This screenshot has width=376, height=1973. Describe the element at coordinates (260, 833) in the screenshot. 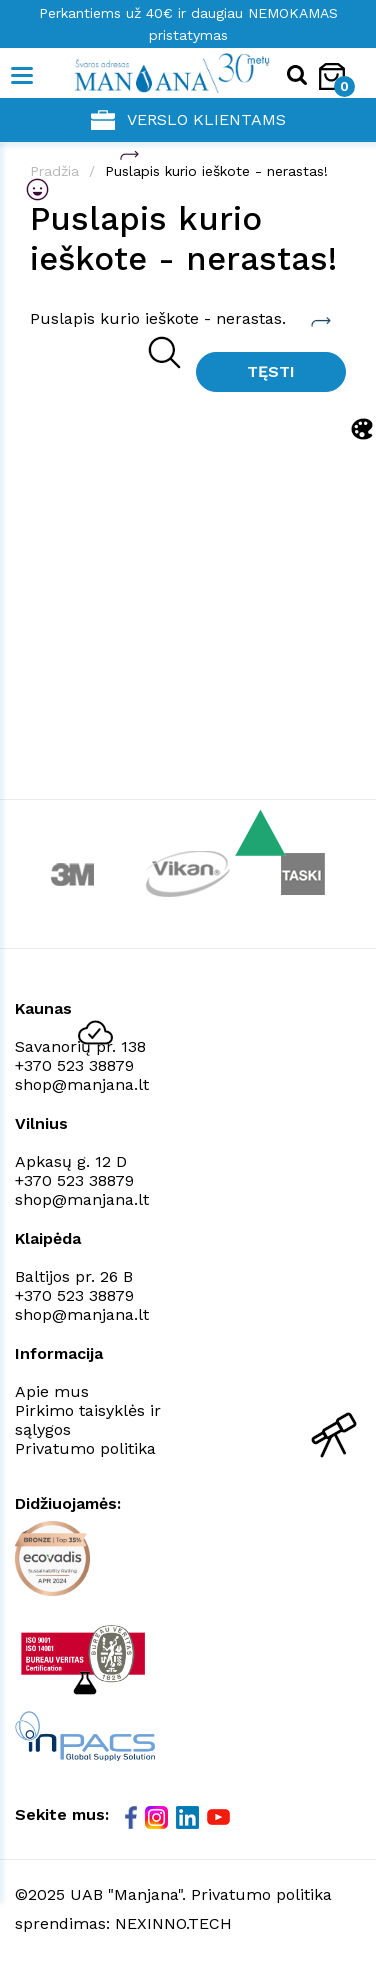

I see `indicates a warning or alert status` at that location.